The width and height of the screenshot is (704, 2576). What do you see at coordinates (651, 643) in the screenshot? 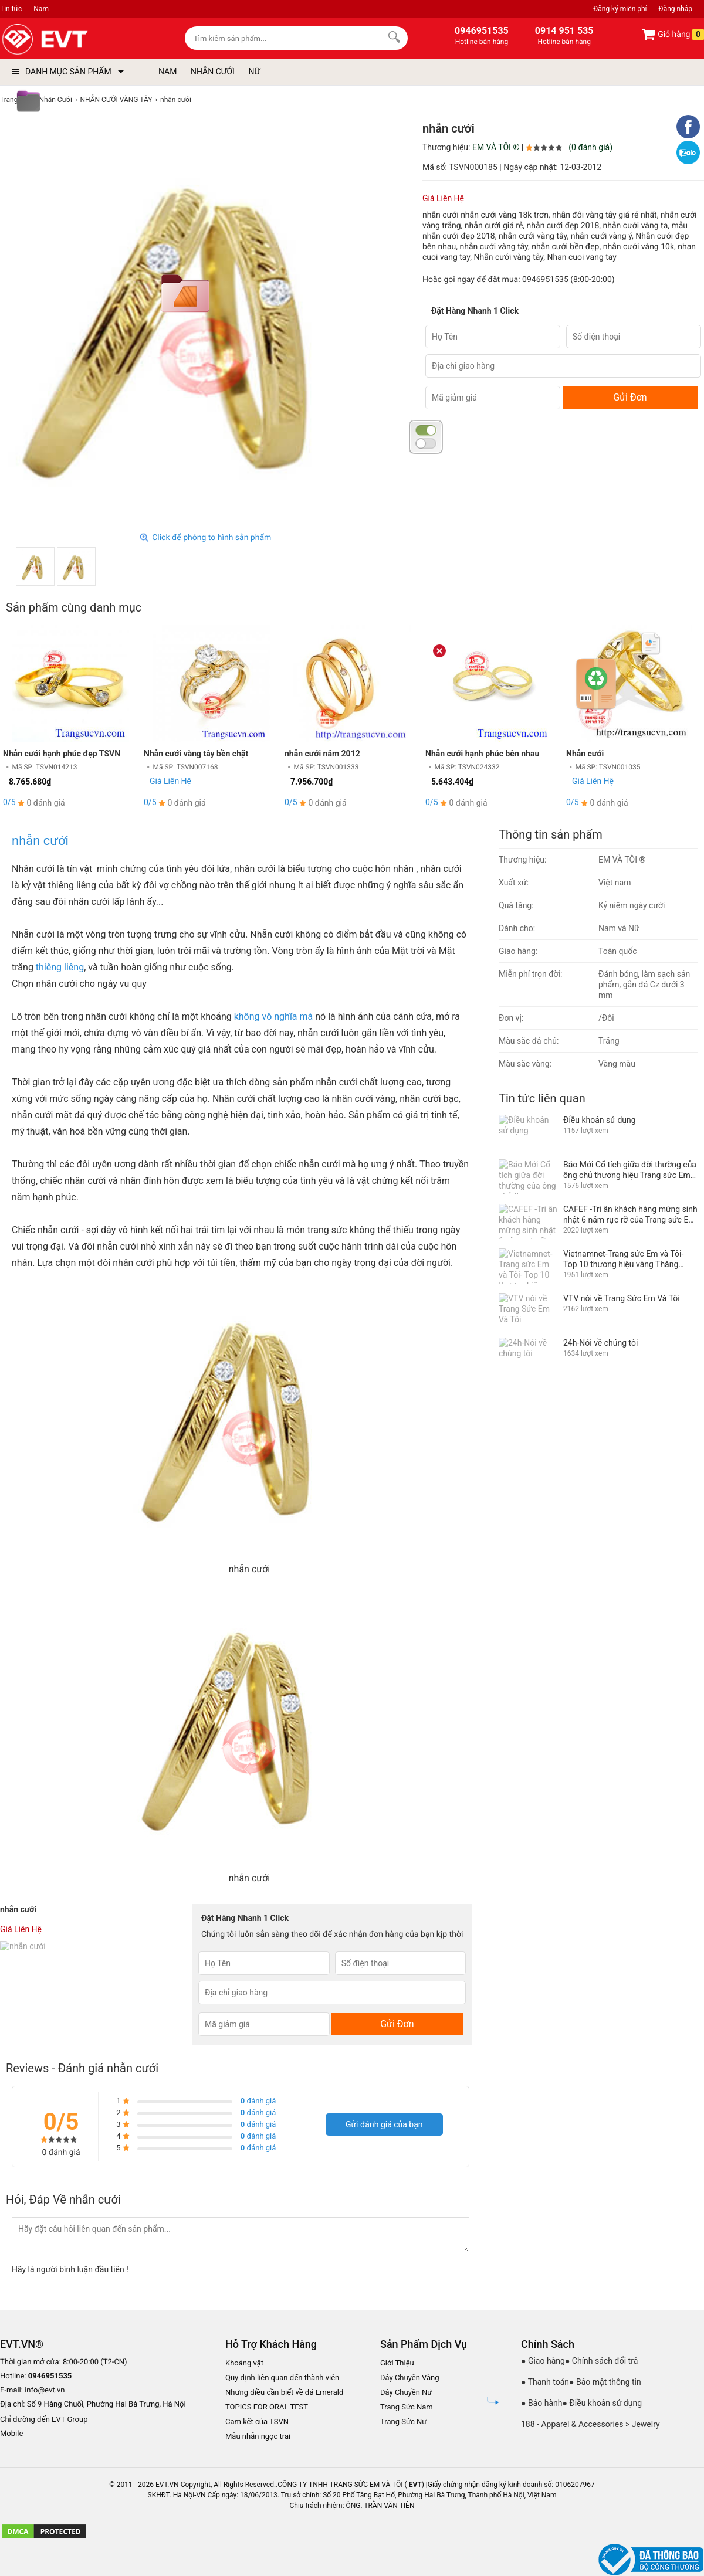
I see `open a presentation file` at bounding box center [651, 643].